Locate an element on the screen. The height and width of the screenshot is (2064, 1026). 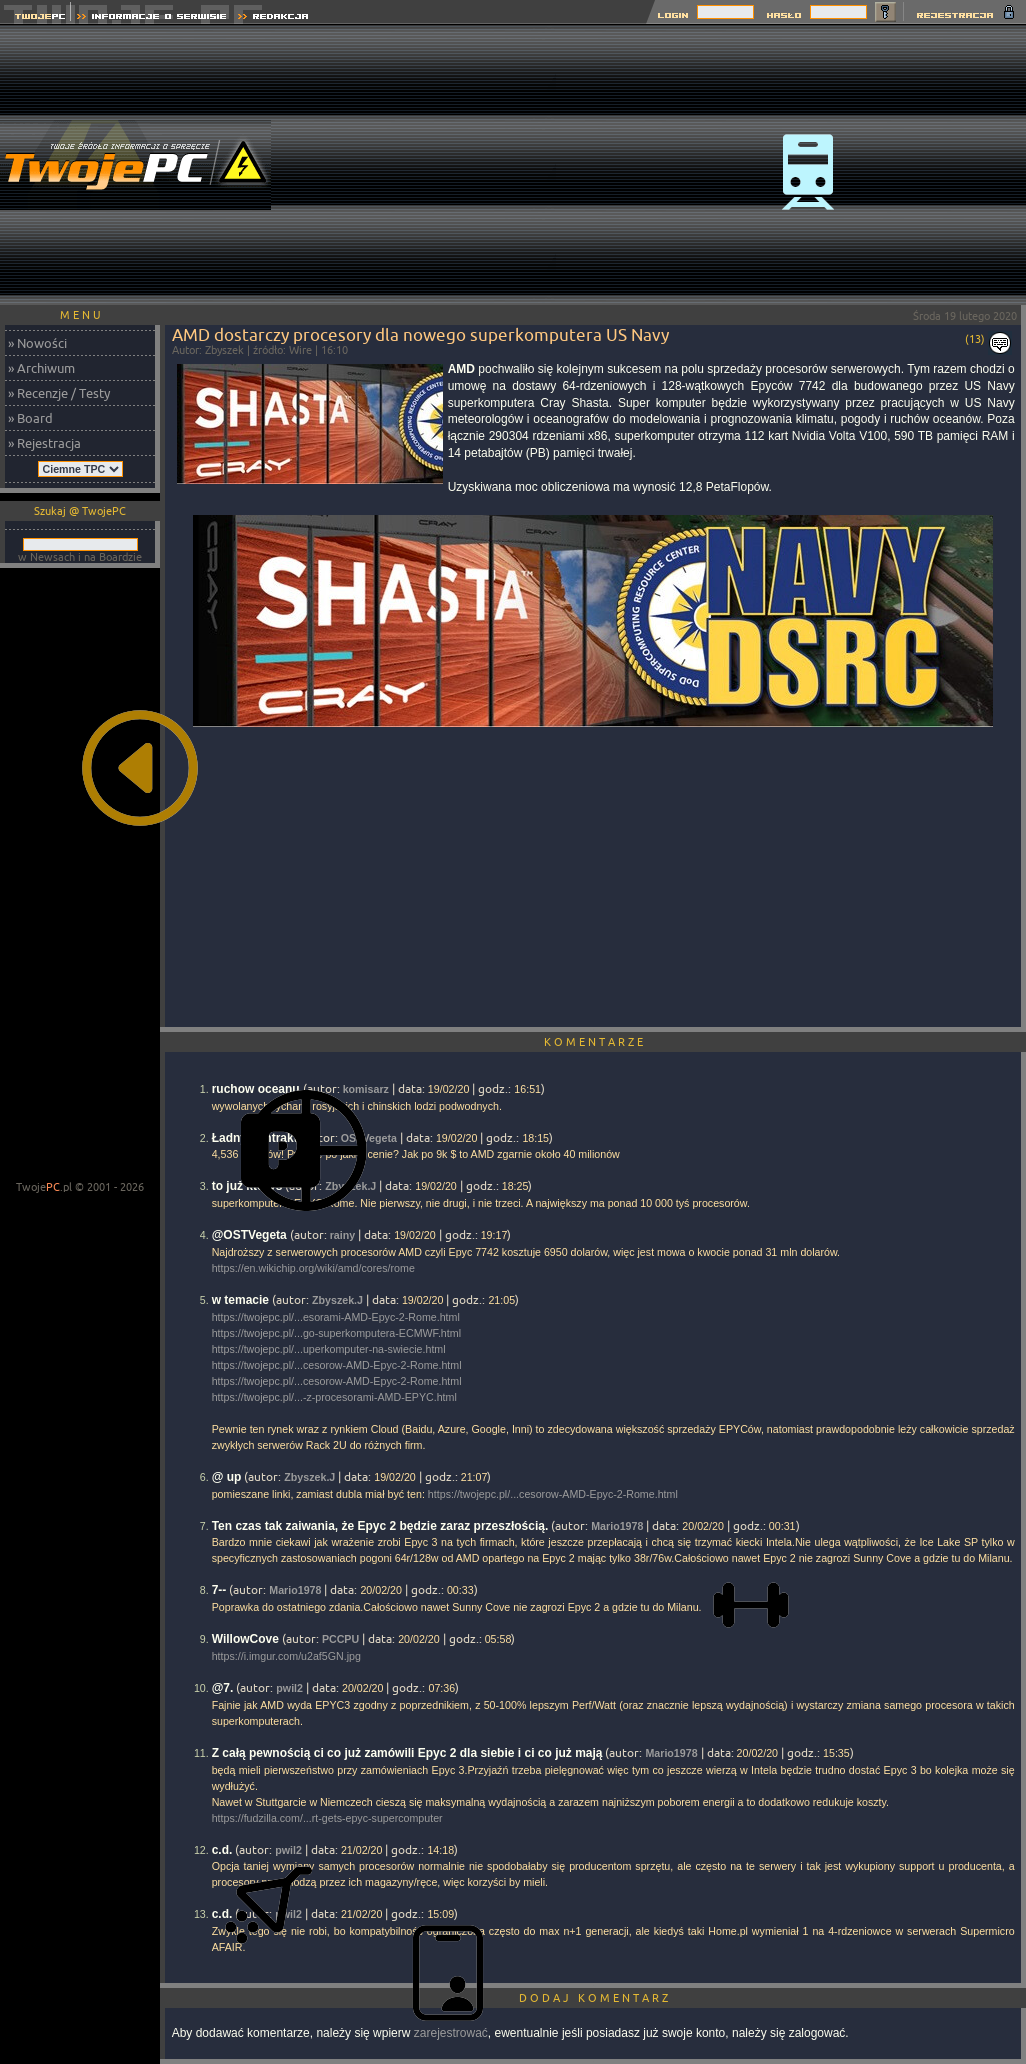
open Microsoft PowerPoint is located at coordinates (301, 1150).